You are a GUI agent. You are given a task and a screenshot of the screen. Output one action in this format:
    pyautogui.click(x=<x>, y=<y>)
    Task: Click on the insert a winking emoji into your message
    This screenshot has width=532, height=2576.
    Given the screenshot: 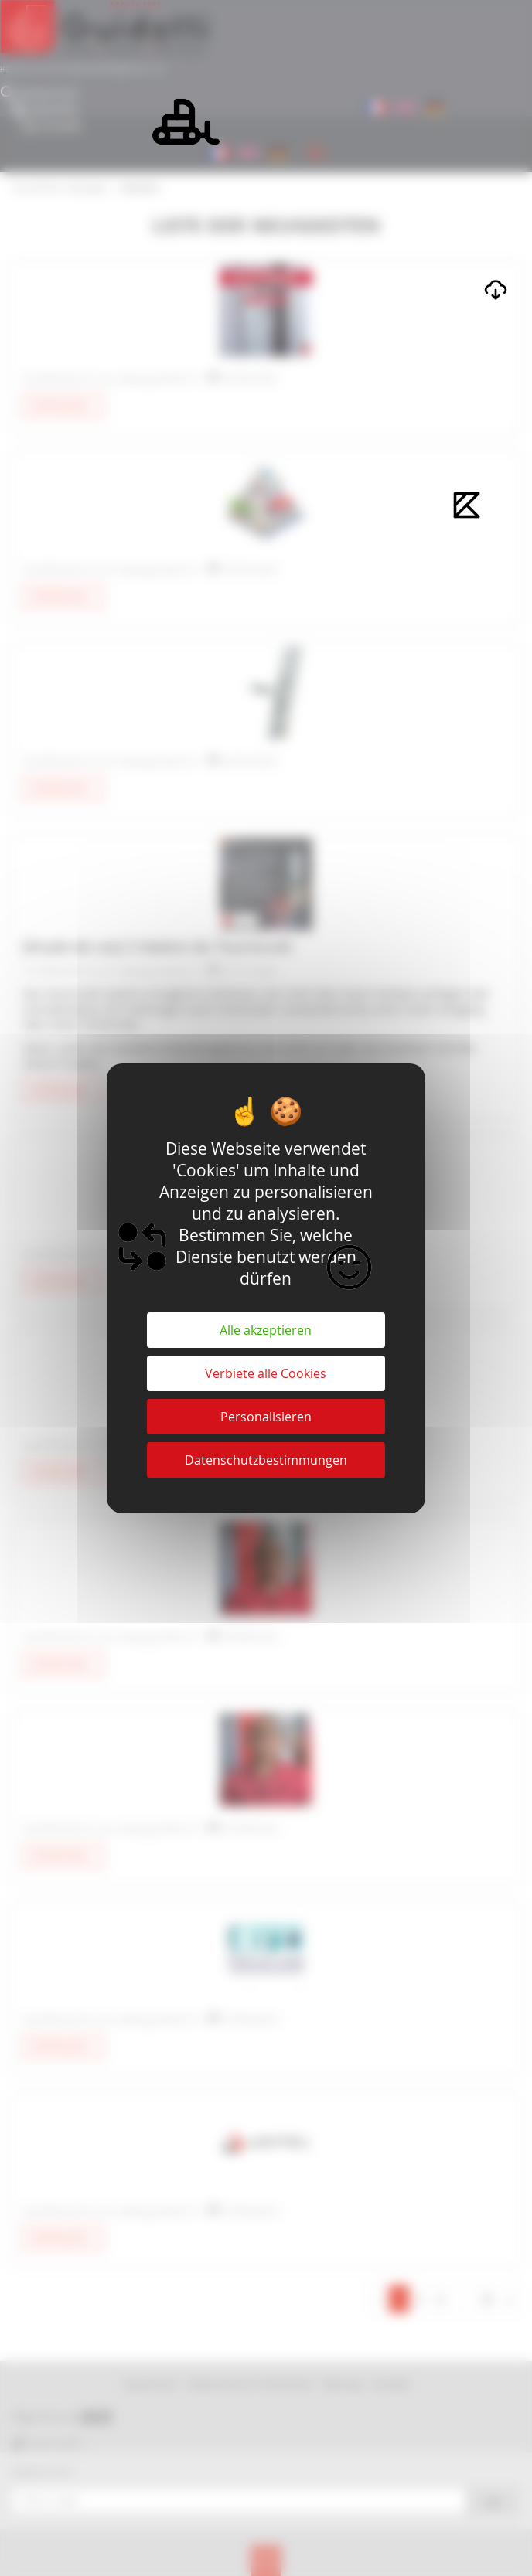 What is the action you would take?
    pyautogui.click(x=349, y=1267)
    